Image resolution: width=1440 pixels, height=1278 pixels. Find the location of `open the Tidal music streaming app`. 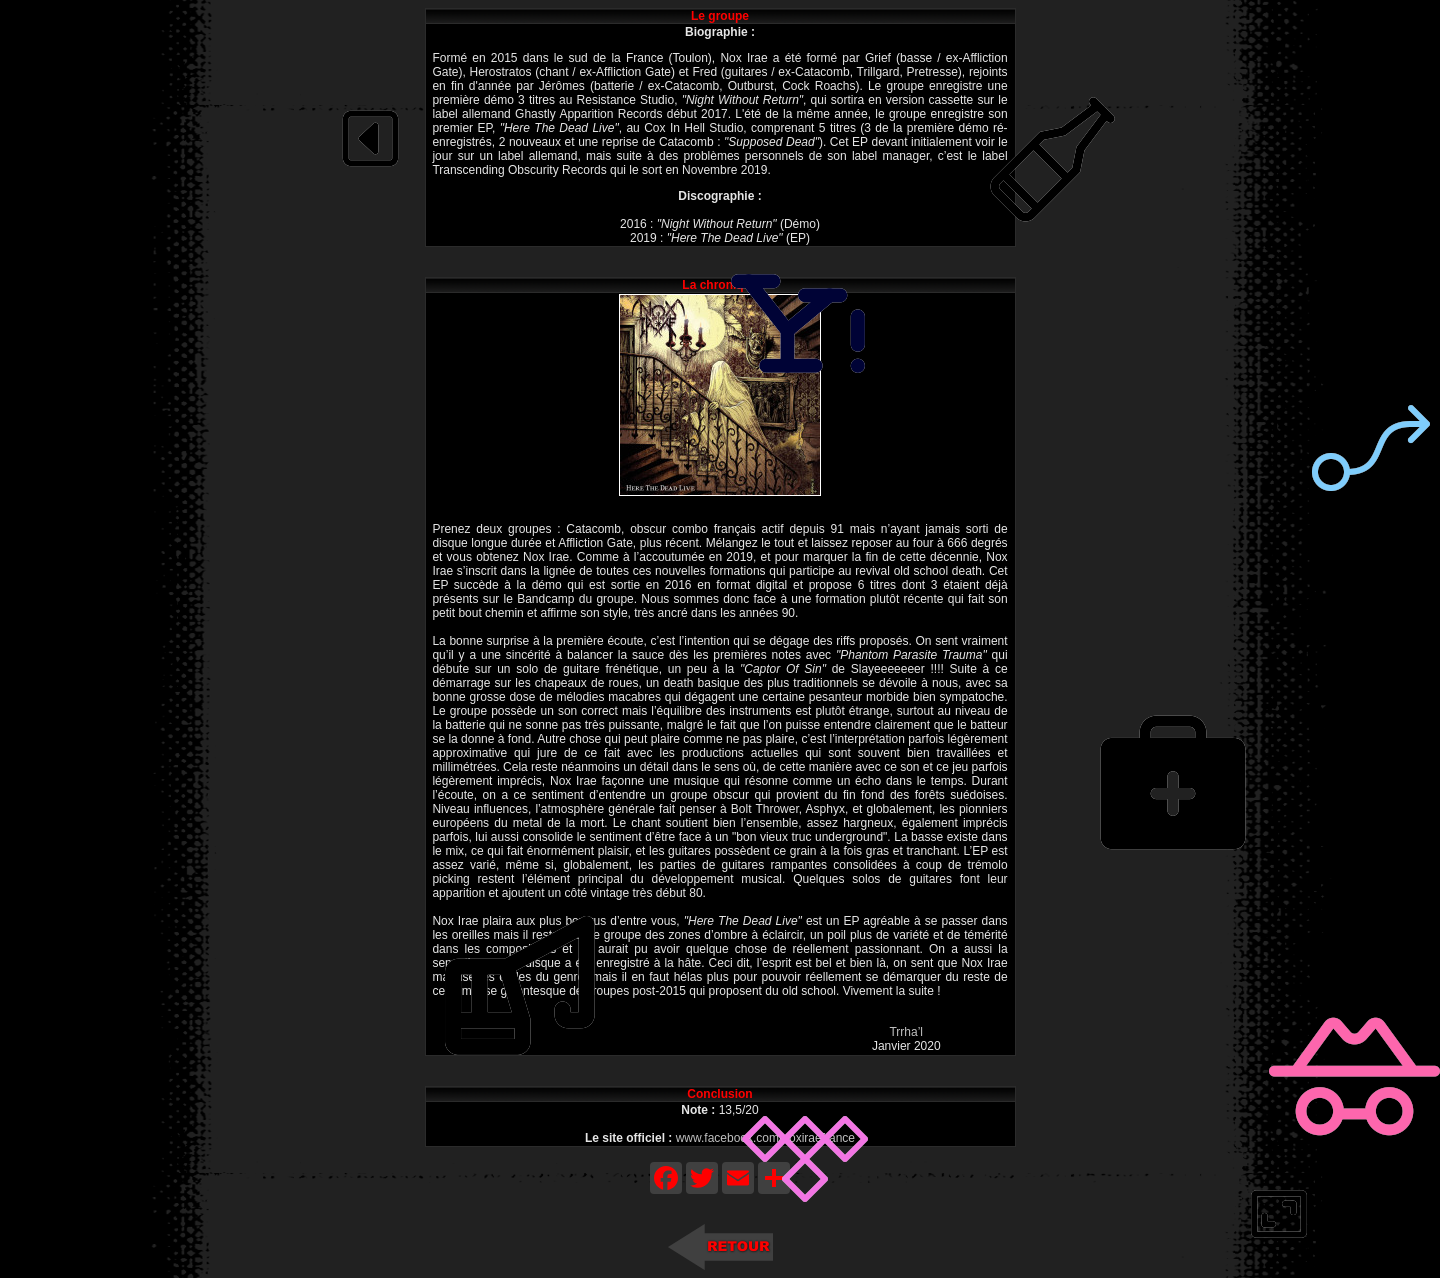

open the Tidal music streaming app is located at coordinates (805, 1155).